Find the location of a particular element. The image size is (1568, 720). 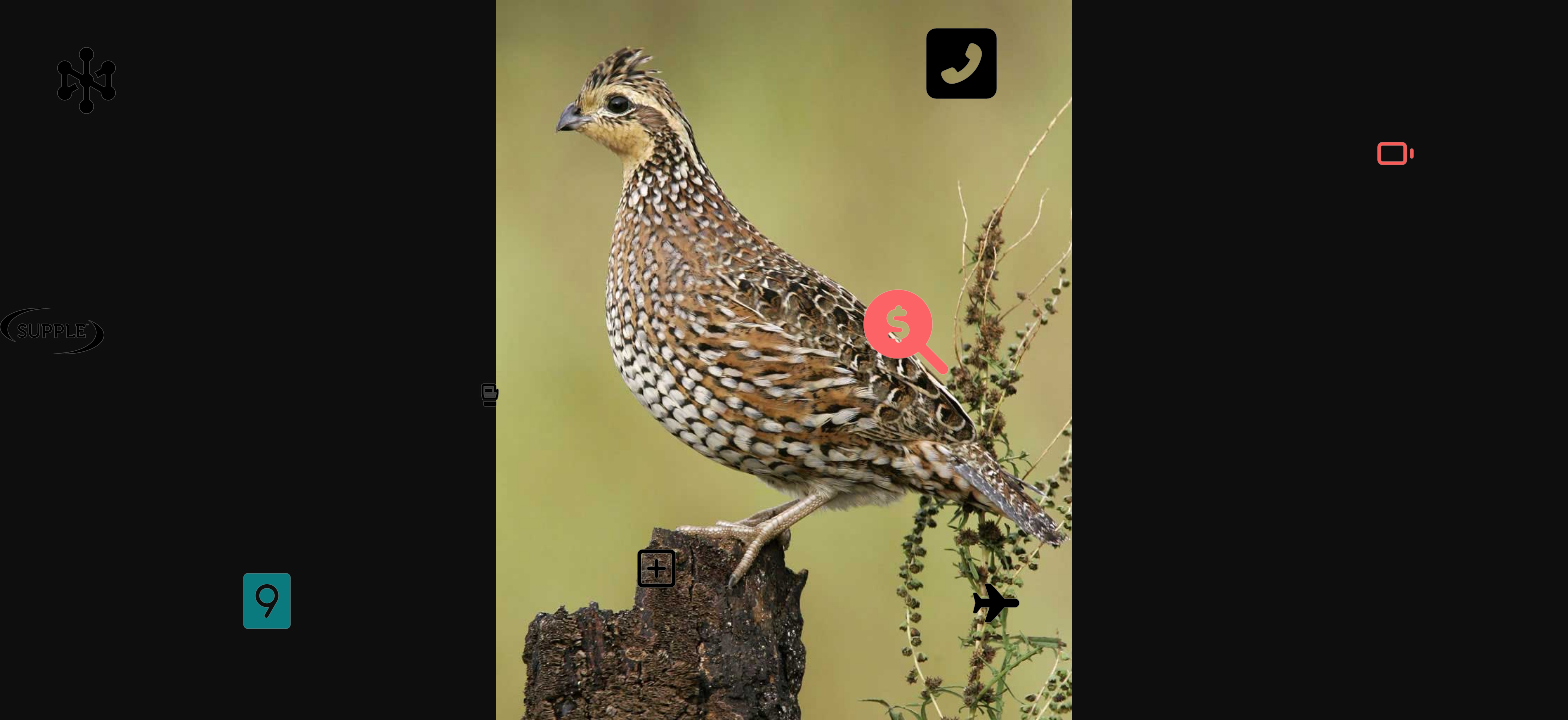

supple brand logo is located at coordinates (52, 334).